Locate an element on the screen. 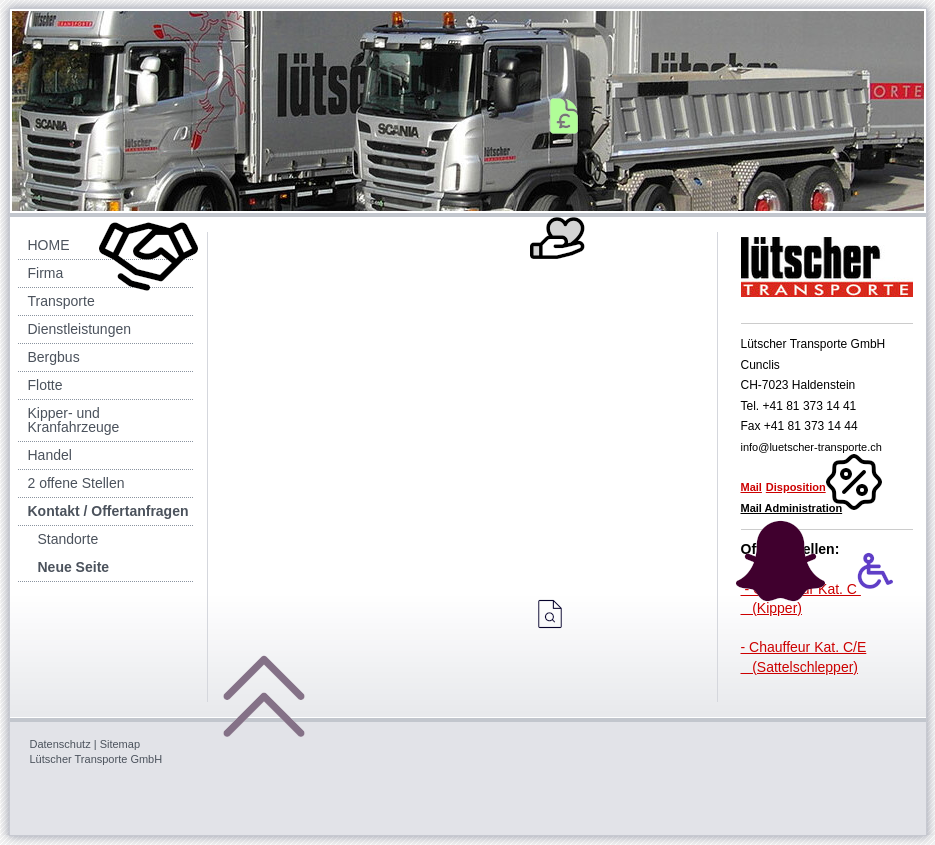 This screenshot has width=935, height=845. indicates a partnership or collaboration feature is located at coordinates (148, 253).